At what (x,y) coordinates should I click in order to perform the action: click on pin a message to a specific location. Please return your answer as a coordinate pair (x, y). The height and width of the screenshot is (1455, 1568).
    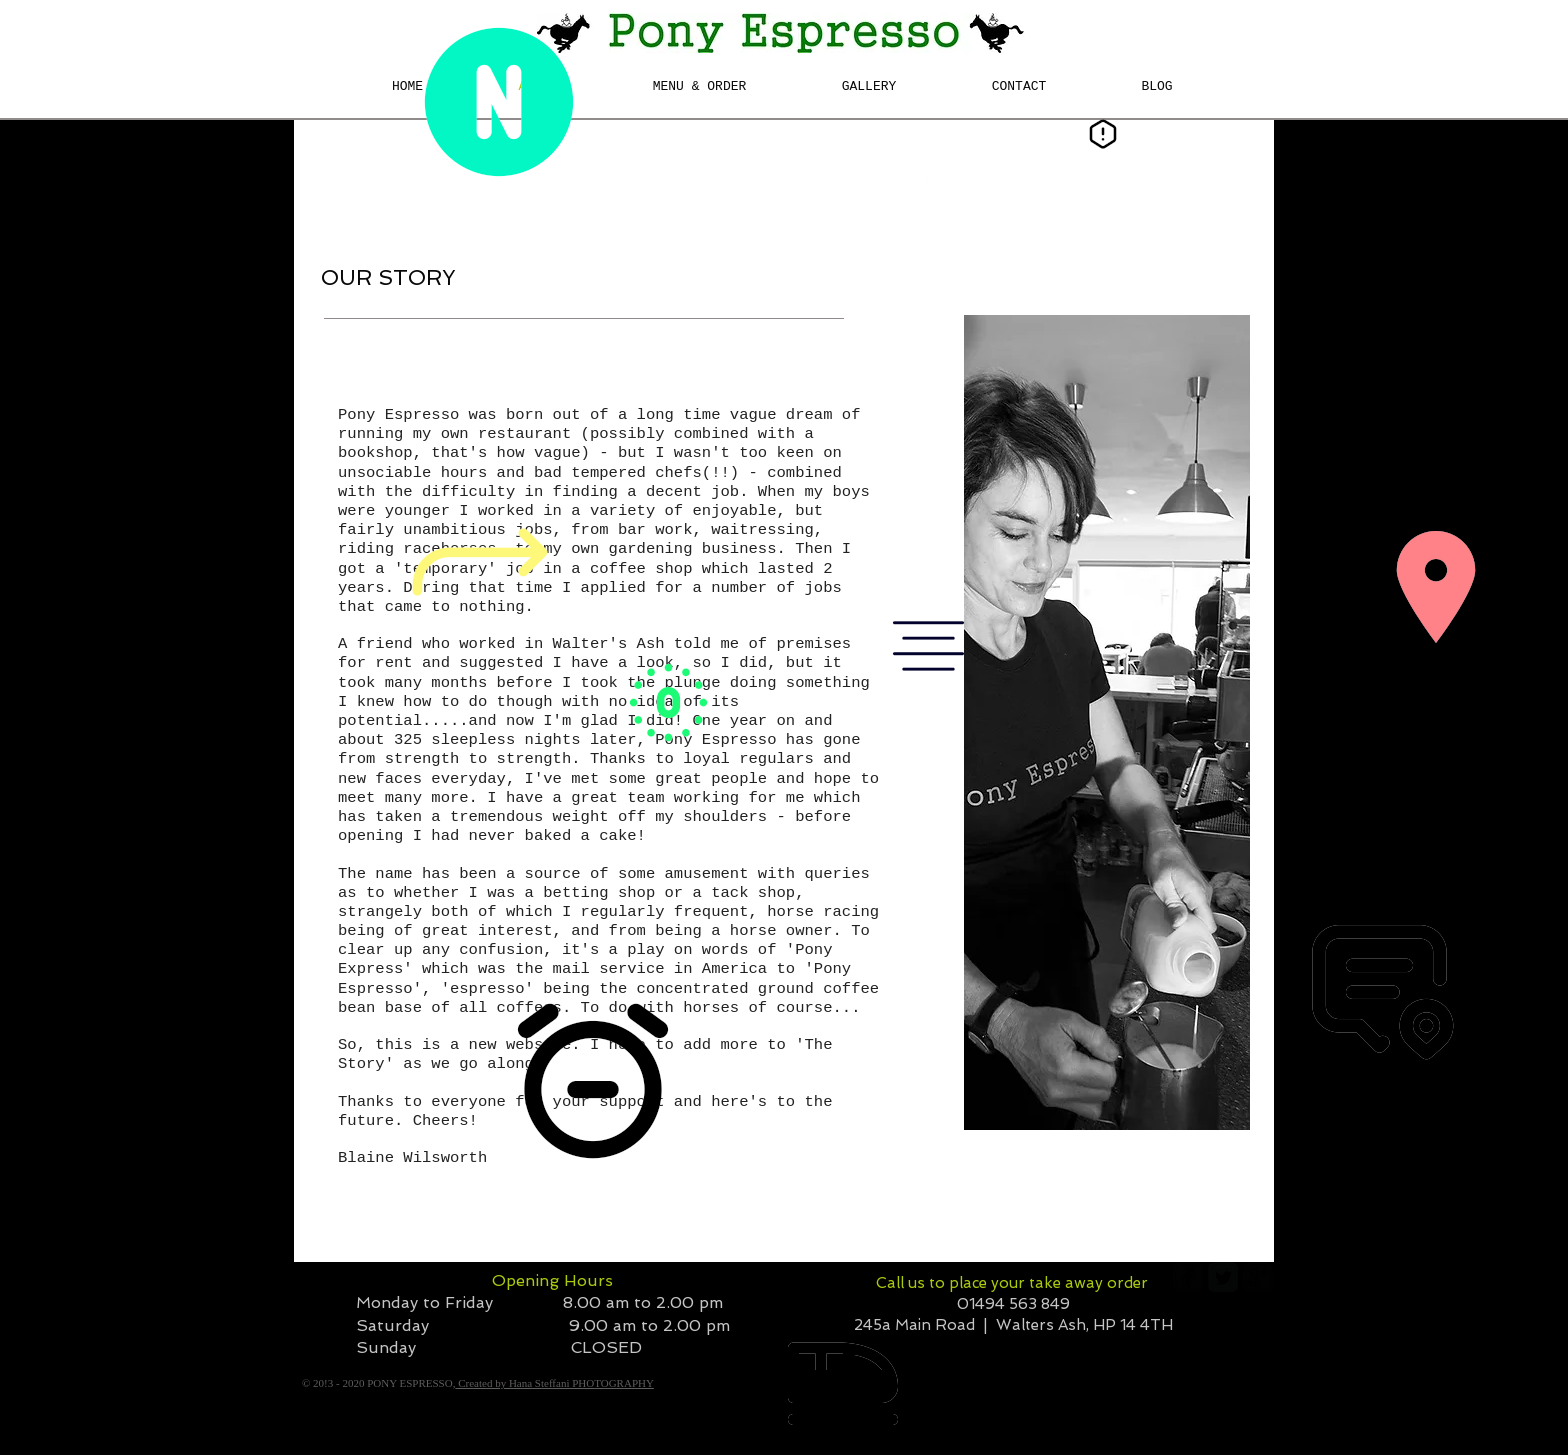
    Looking at the image, I should click on (1379, 985).